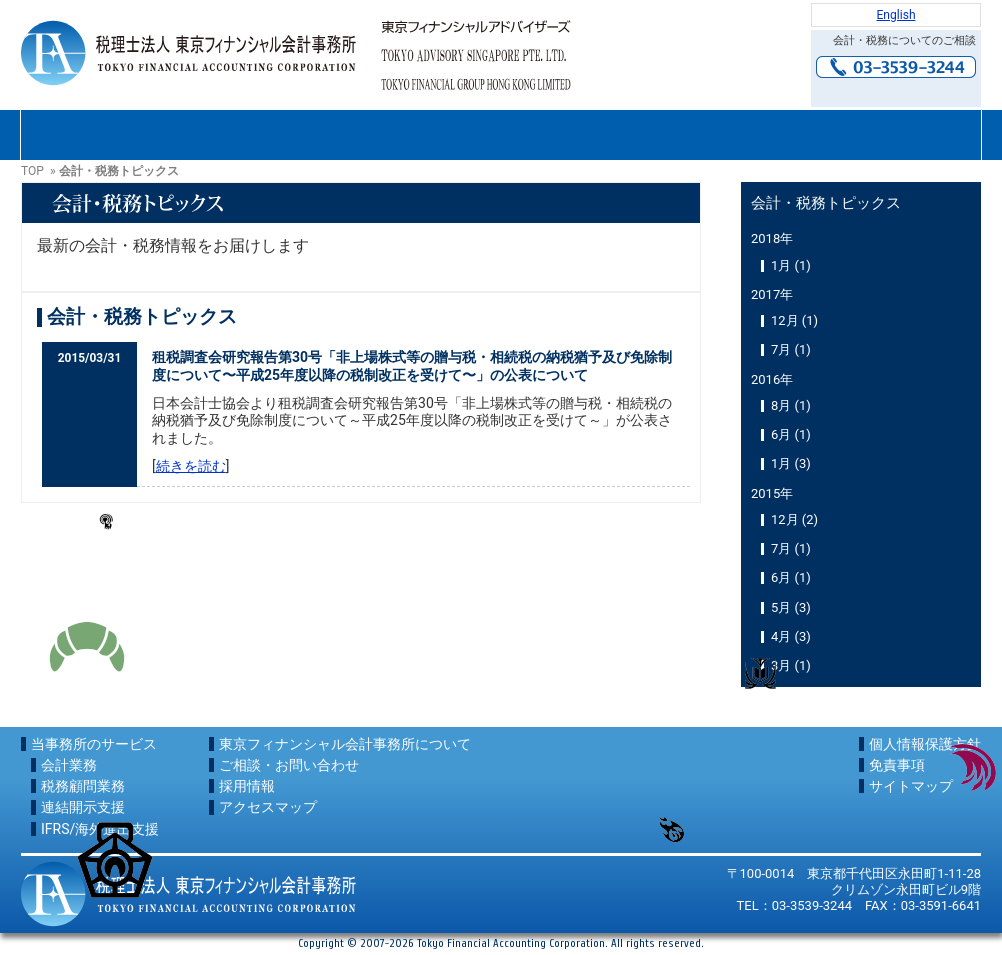  What do you see at coordinates (671, 829) in the screenshot?
I see `indicates a hot streak or trending content` at bounding box center [671, 829].